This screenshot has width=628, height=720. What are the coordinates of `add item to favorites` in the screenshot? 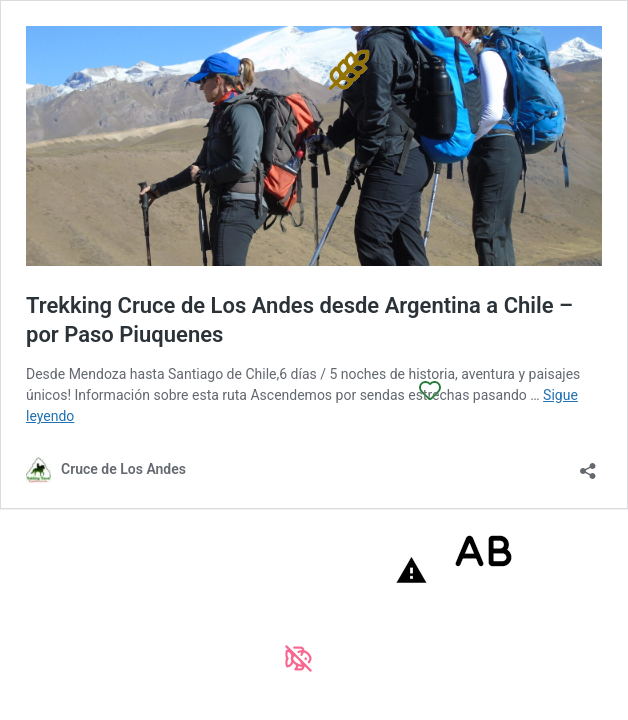 It's located at (430, 390).